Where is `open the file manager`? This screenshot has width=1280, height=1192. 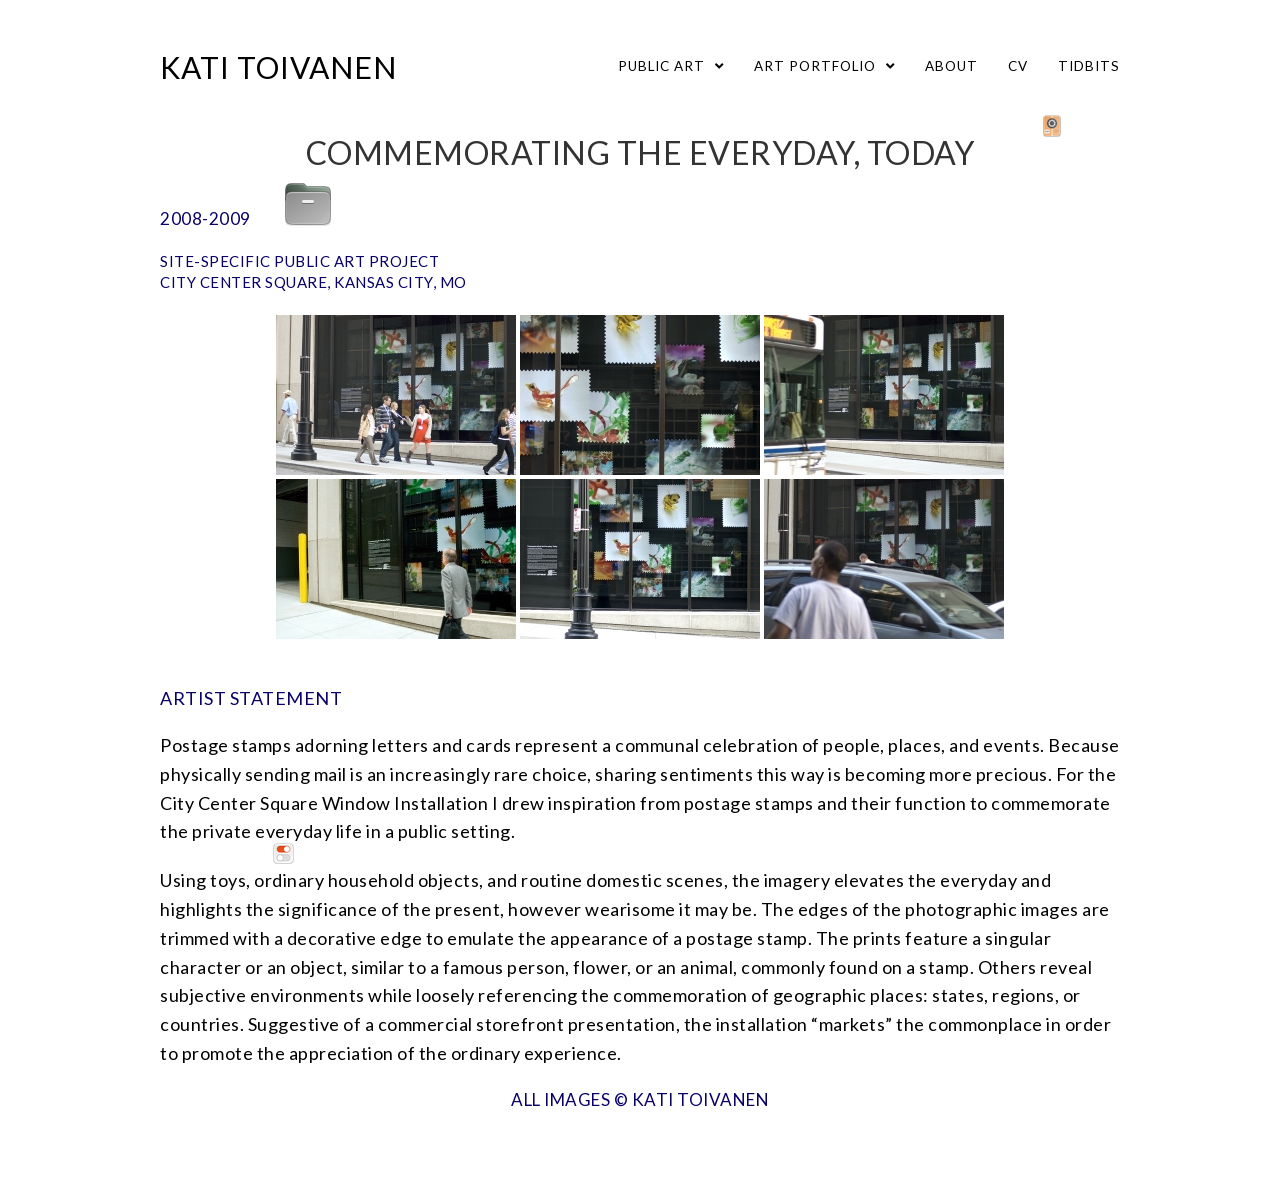 open the file manager is located at coordinates (308, 204).